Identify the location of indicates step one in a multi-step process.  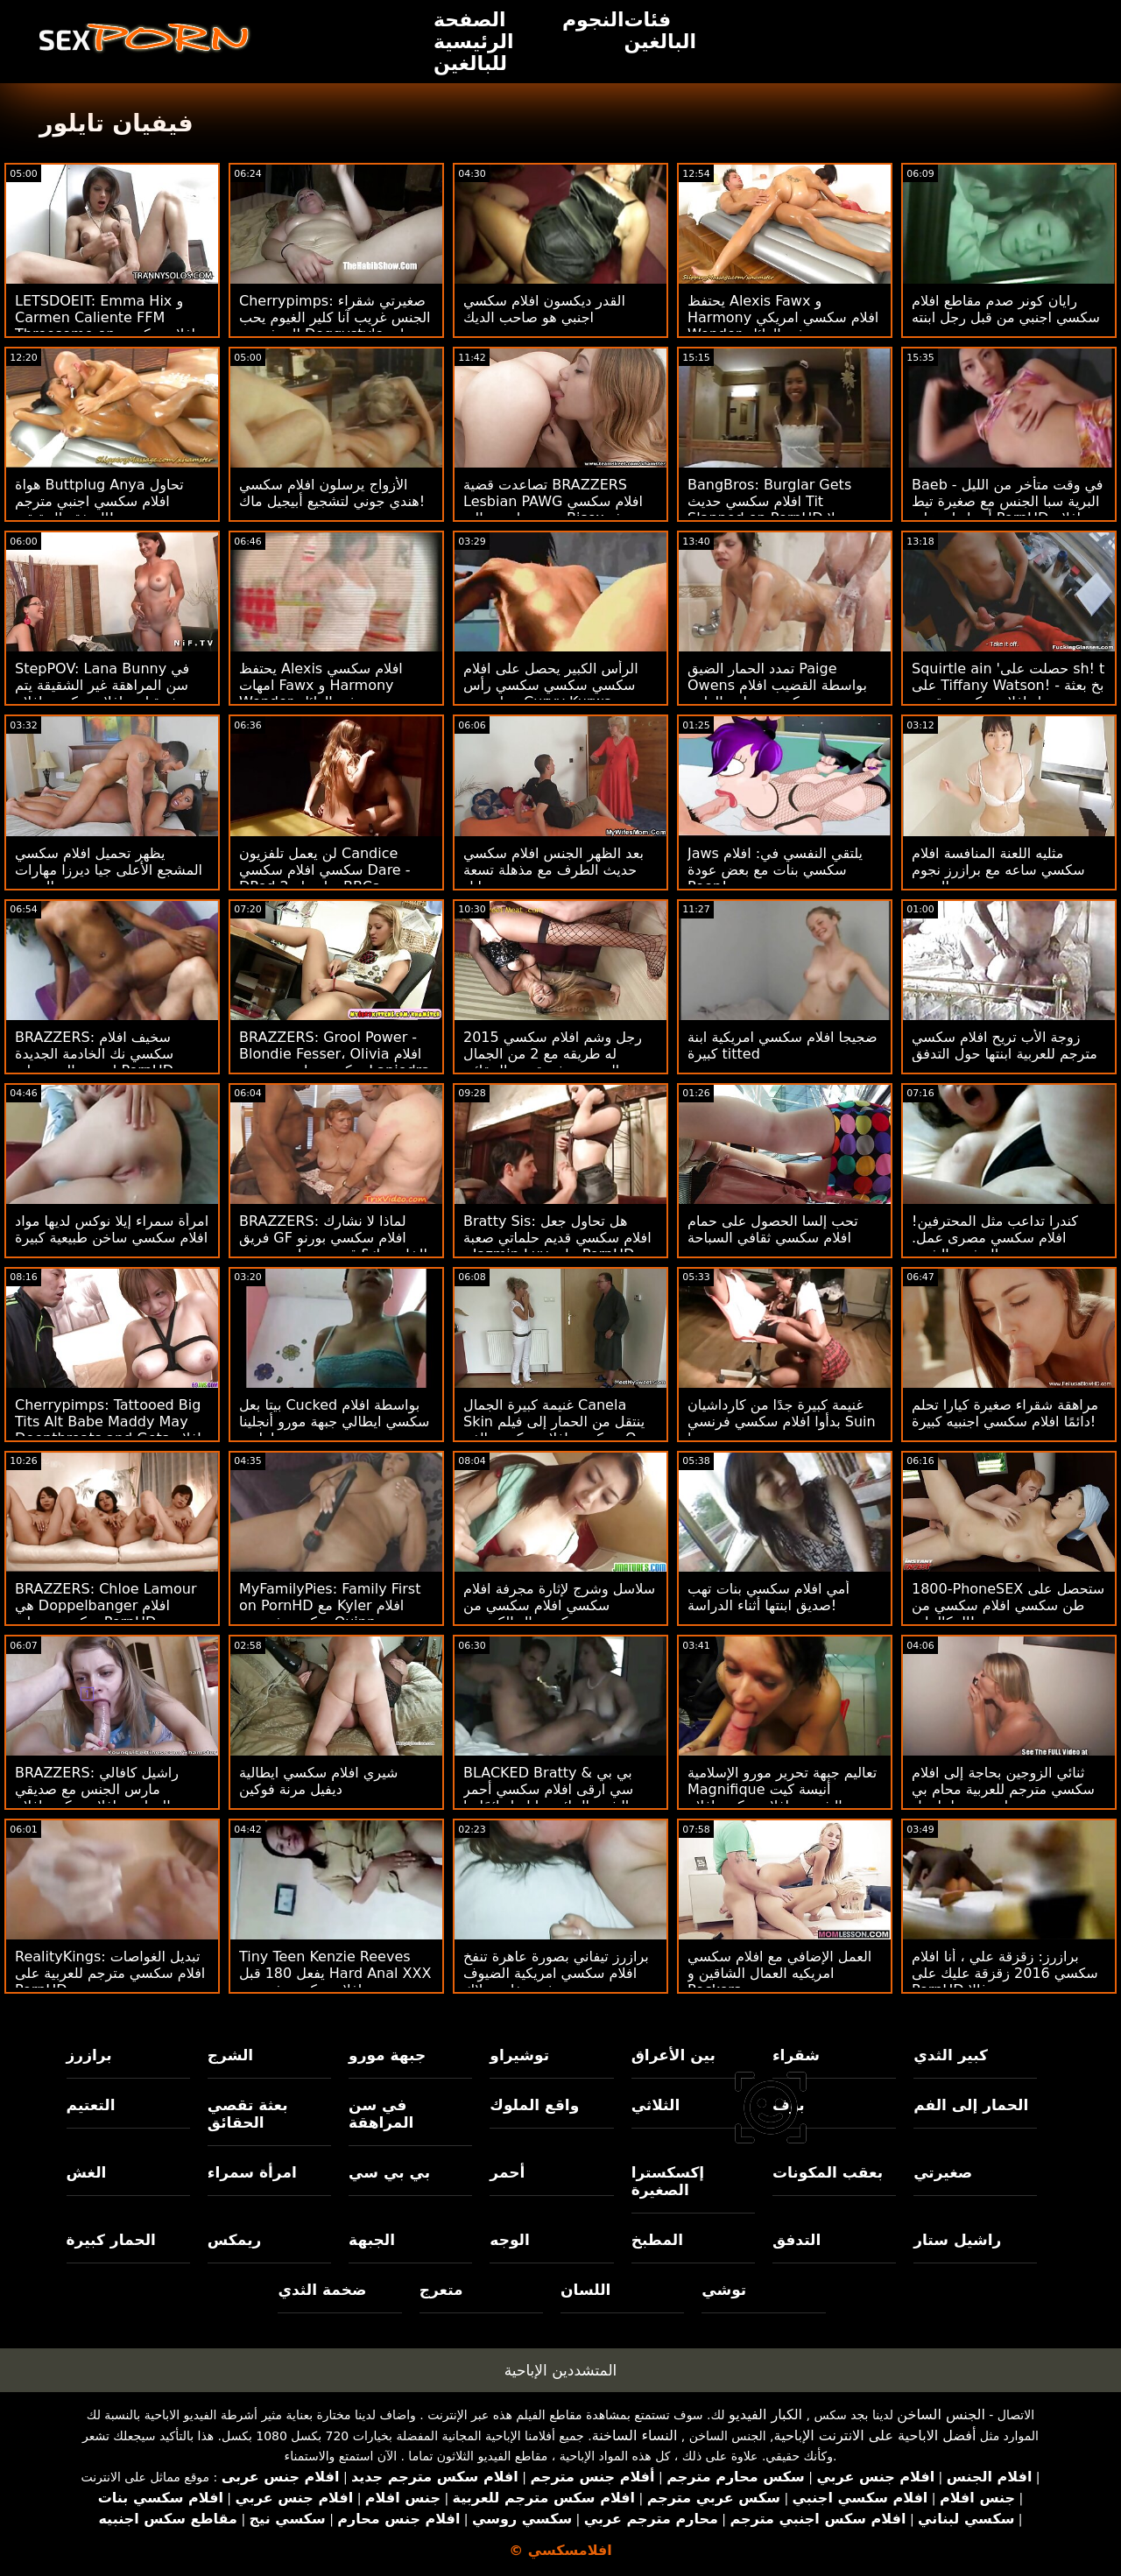
(87, 1693).